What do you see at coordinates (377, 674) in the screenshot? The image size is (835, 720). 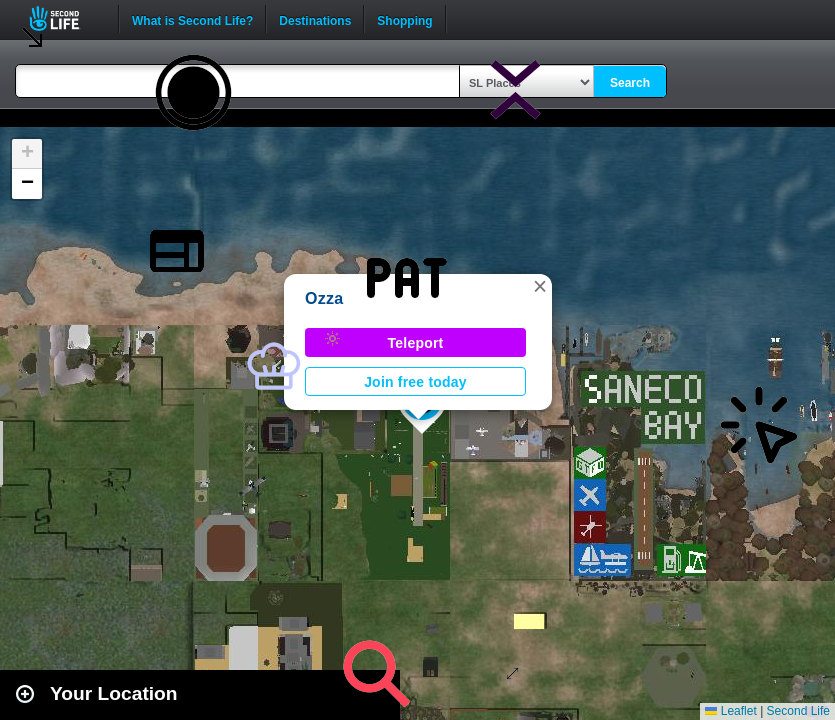 I see `search for content` at bounding box center [377, 674].